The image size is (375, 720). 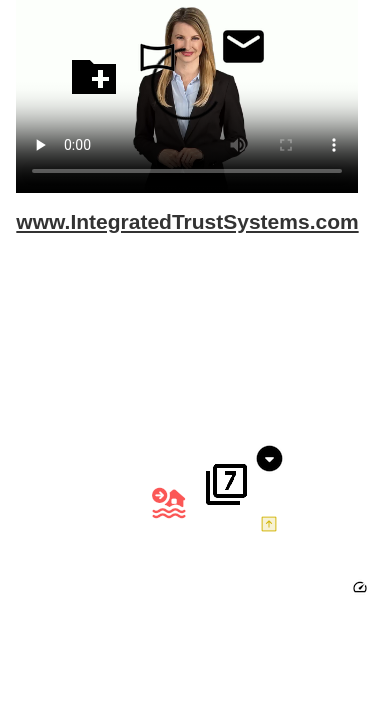 What do you see at coordinates (360, 587) in the screenshot?
I see `adjust playback speed` at bounding box center [360, 587].